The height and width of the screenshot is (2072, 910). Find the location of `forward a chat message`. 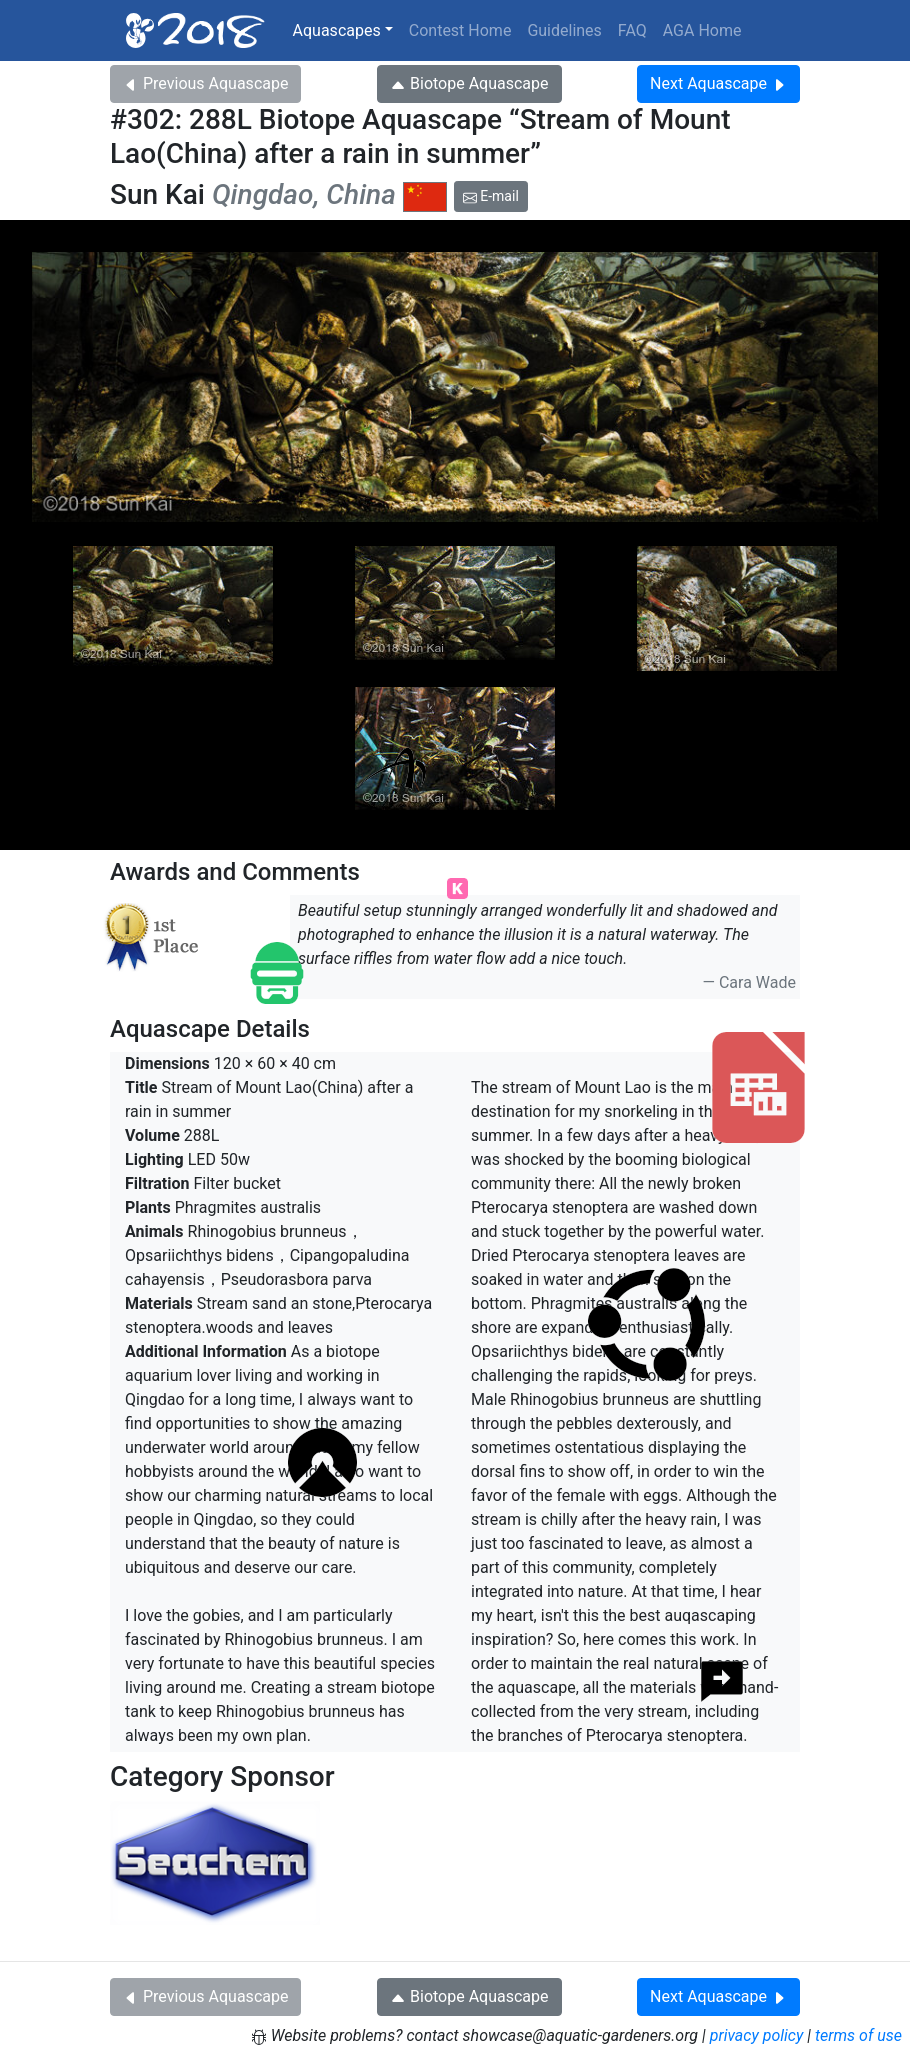

forward a chat message is located at coordinates (722, 1680).